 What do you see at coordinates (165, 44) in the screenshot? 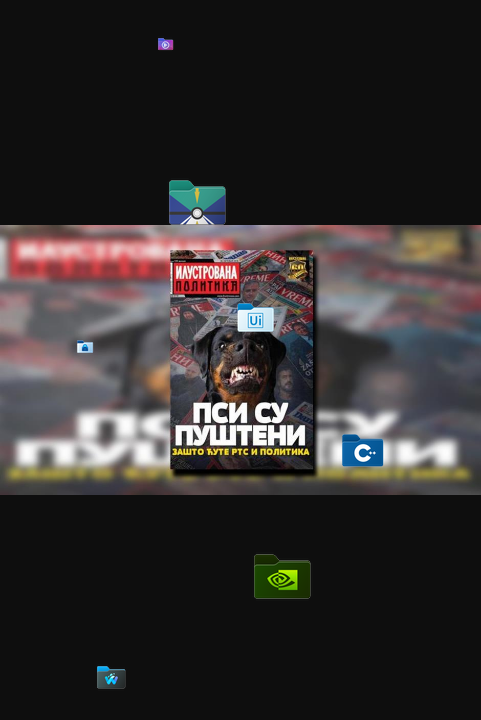
I see `open folder containing Anghami music files` at bounding box center [165, 44].